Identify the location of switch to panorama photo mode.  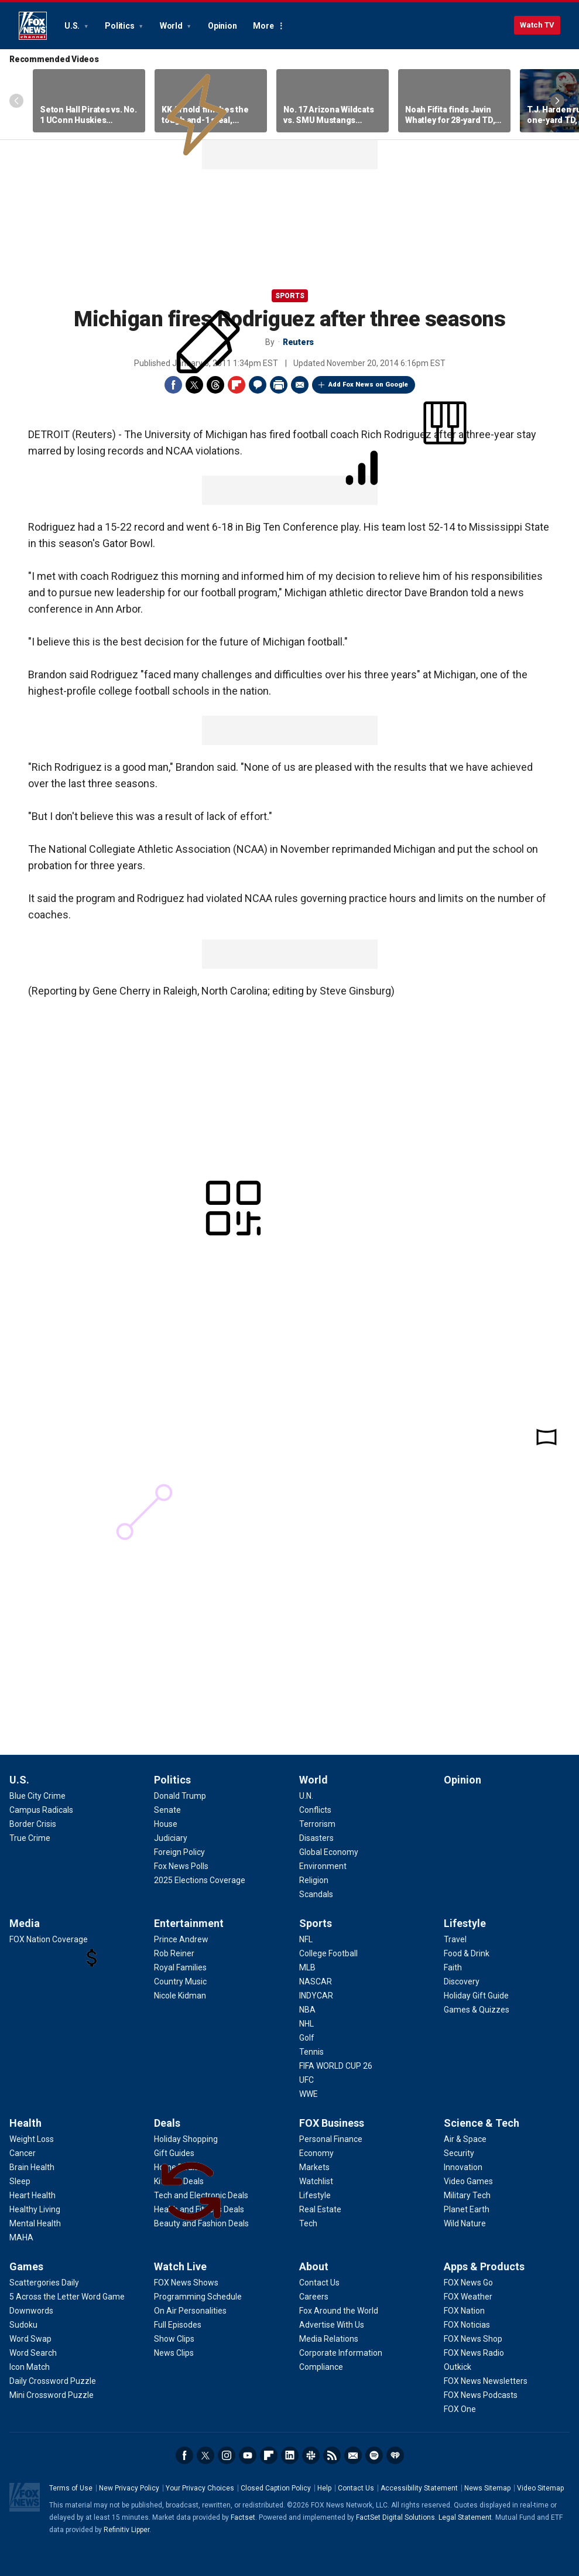
(546, 1437).